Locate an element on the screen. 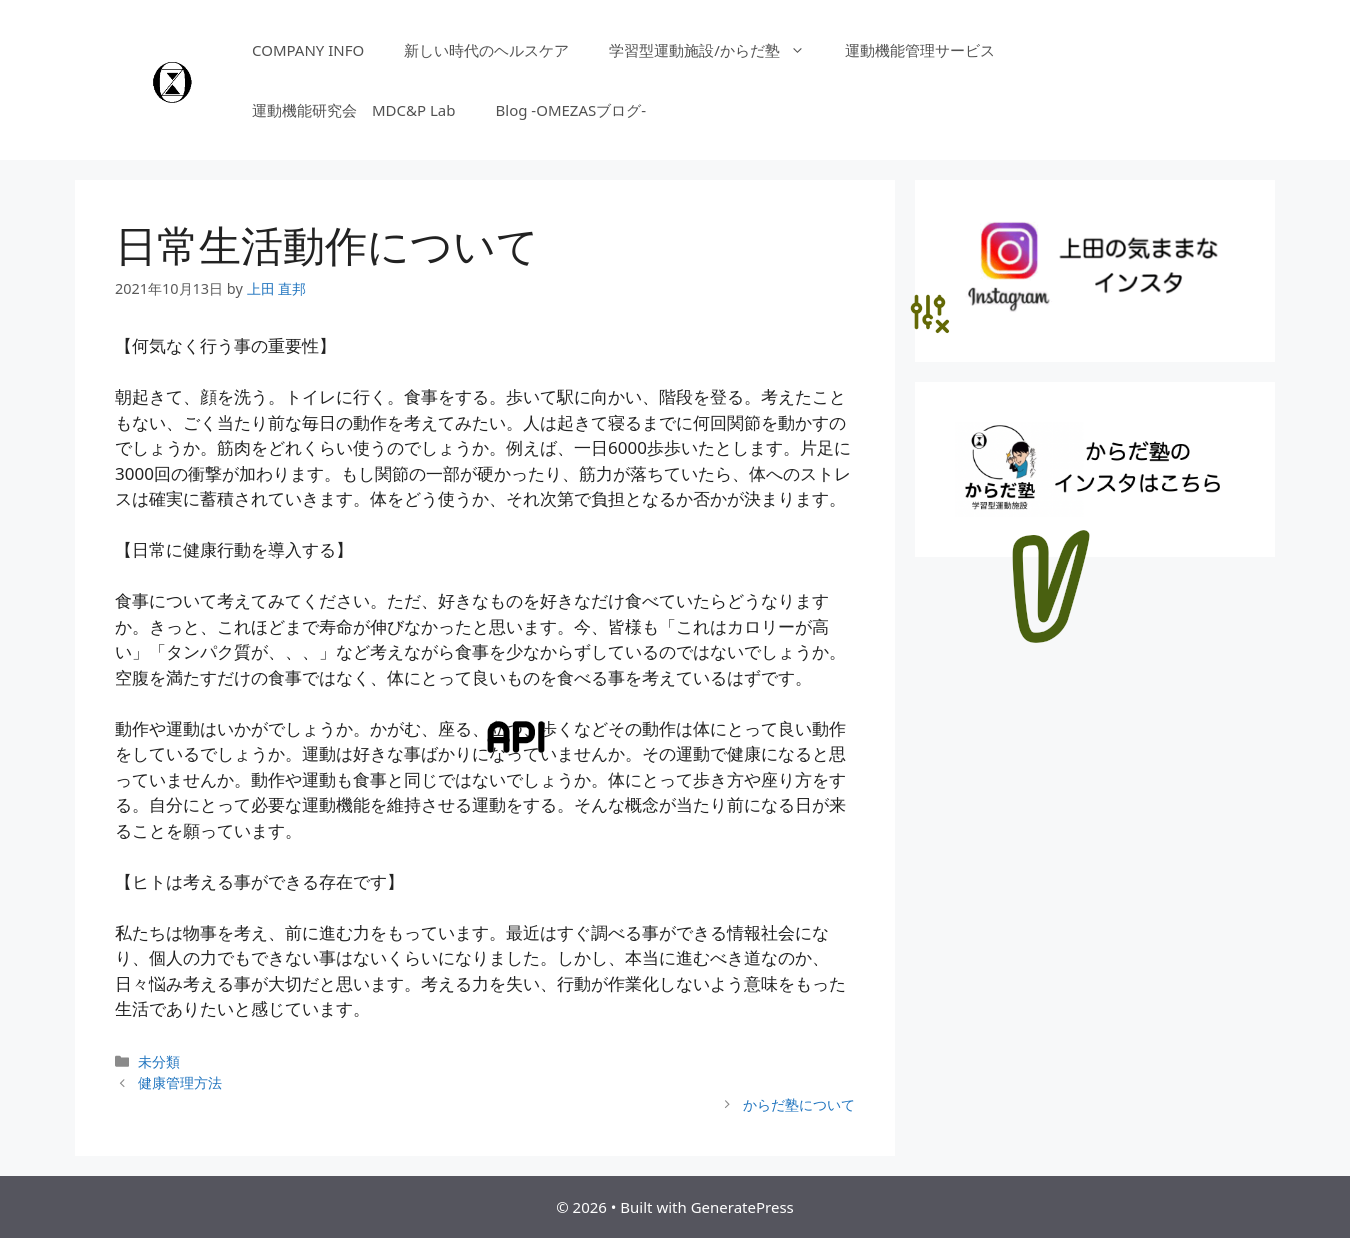 Image resolution: width=1350 pixels, height=1238 pixels. clear all filter settings is located at coordinates (928, 312).